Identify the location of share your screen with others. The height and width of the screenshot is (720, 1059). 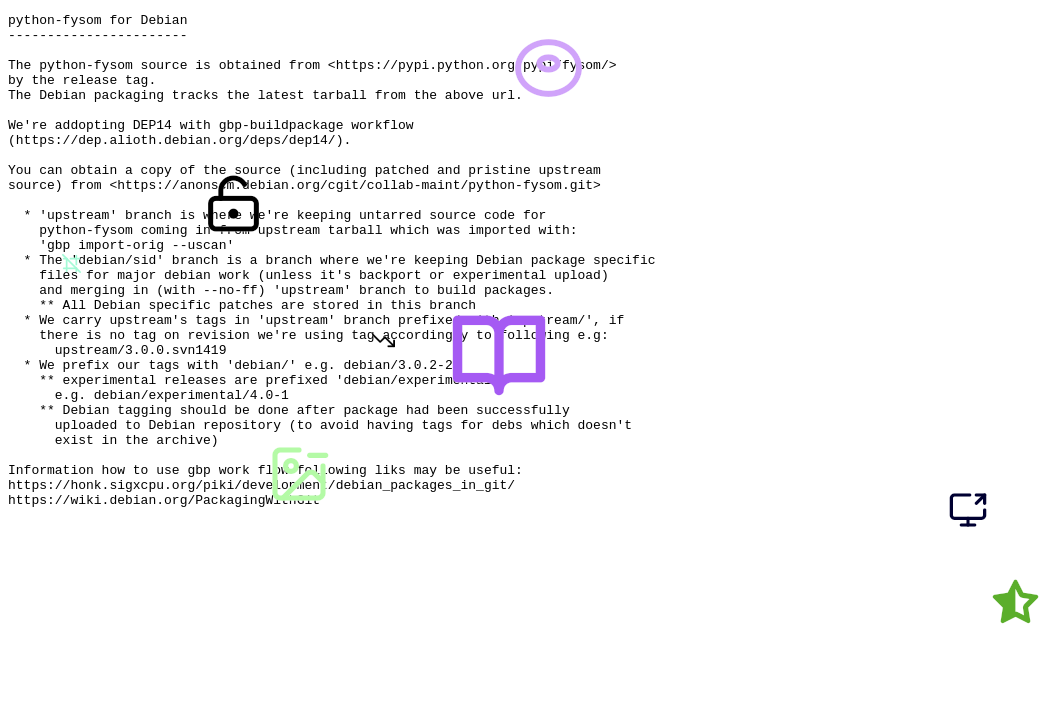
(968, 510).